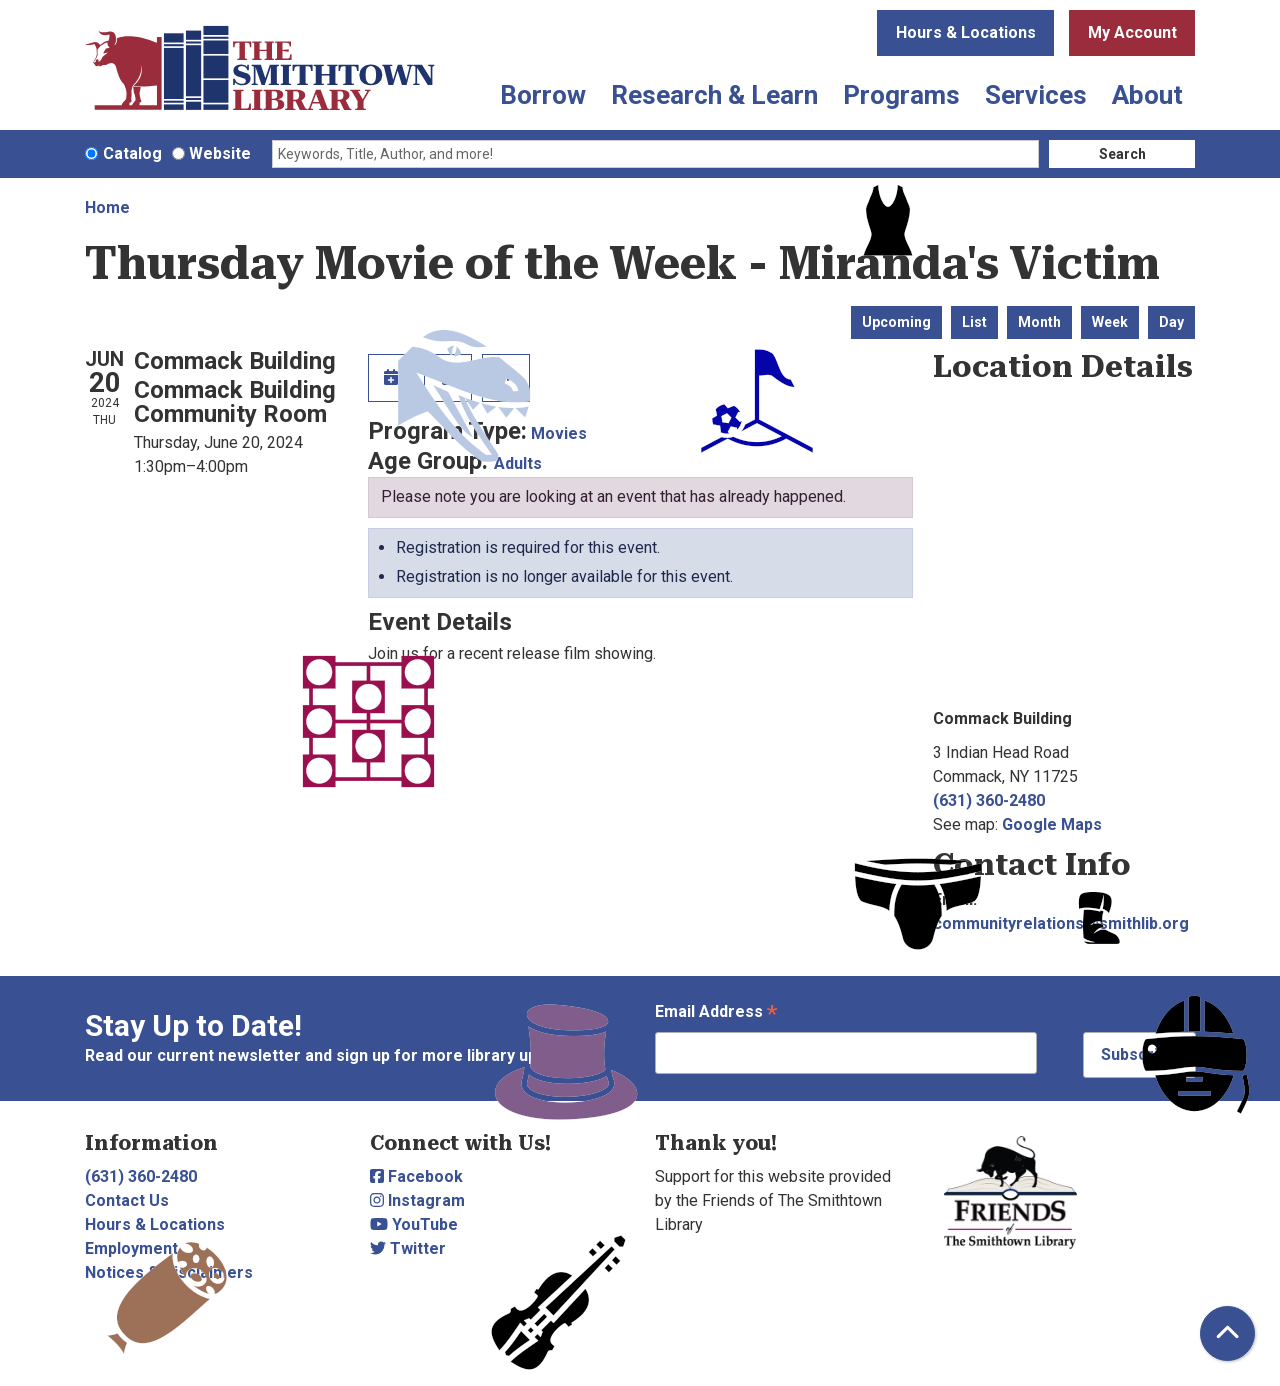 Image resolution: width=1280 pixels, height=1386 pixels. What do you see at coordinates (888, 219) in the screenshot?
I see `browse sleeveless tops in clothing catalog` at bounding box center [888, 219].